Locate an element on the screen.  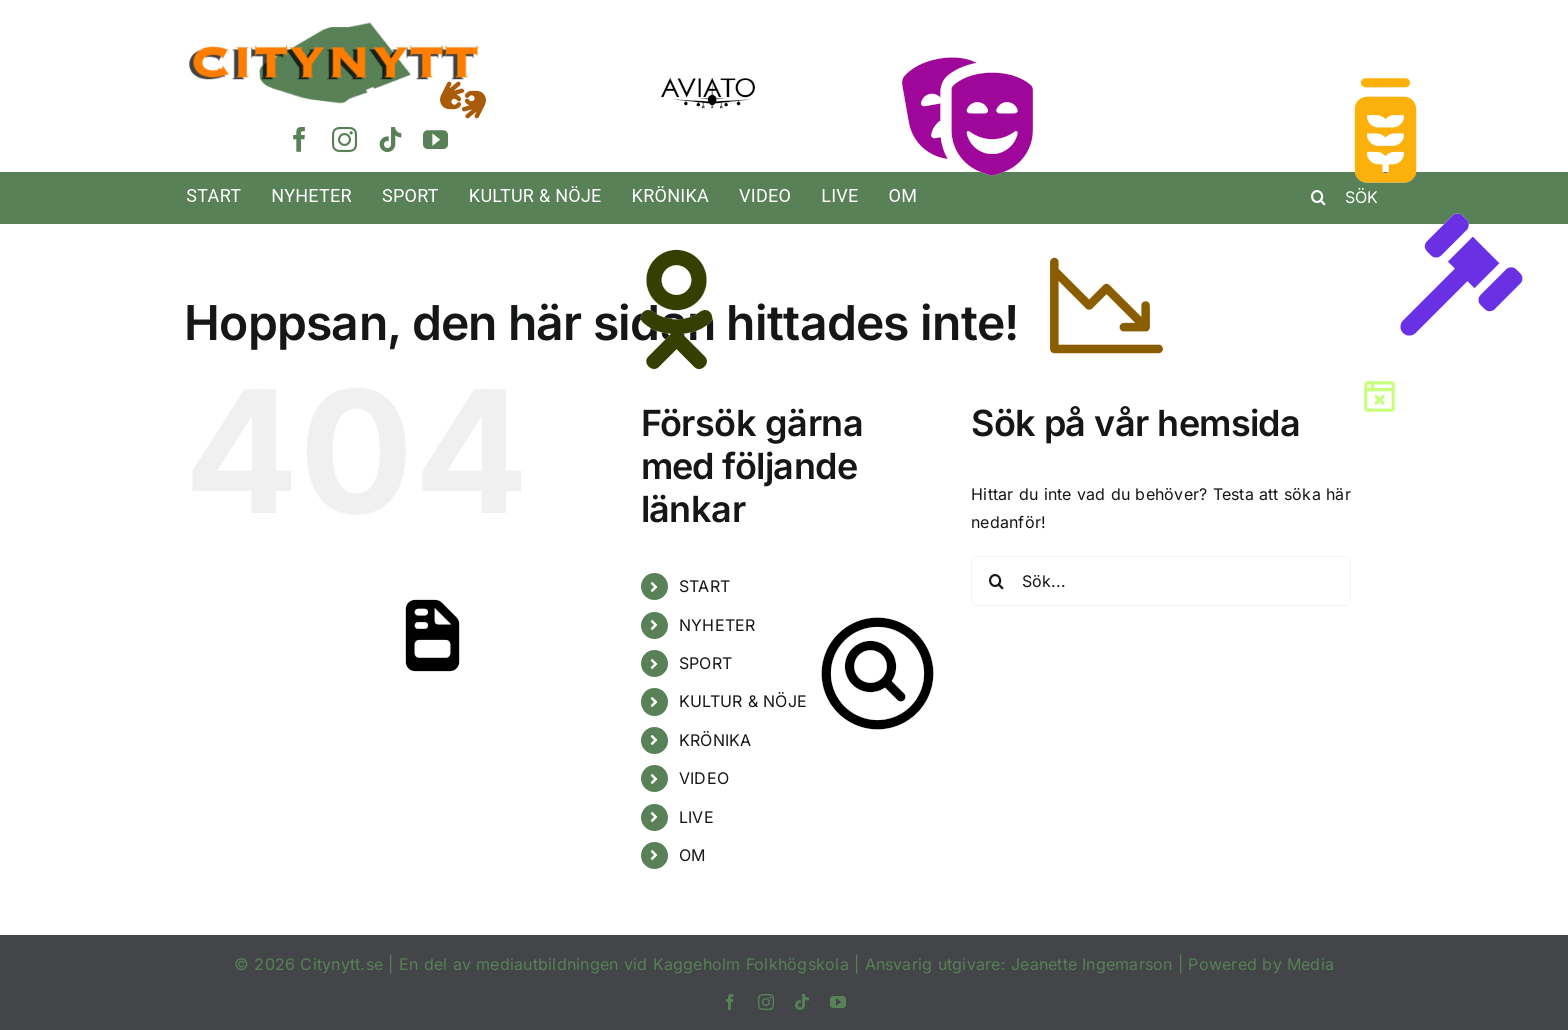
enable ASL interpretation services is located at coordinates (463, 100).